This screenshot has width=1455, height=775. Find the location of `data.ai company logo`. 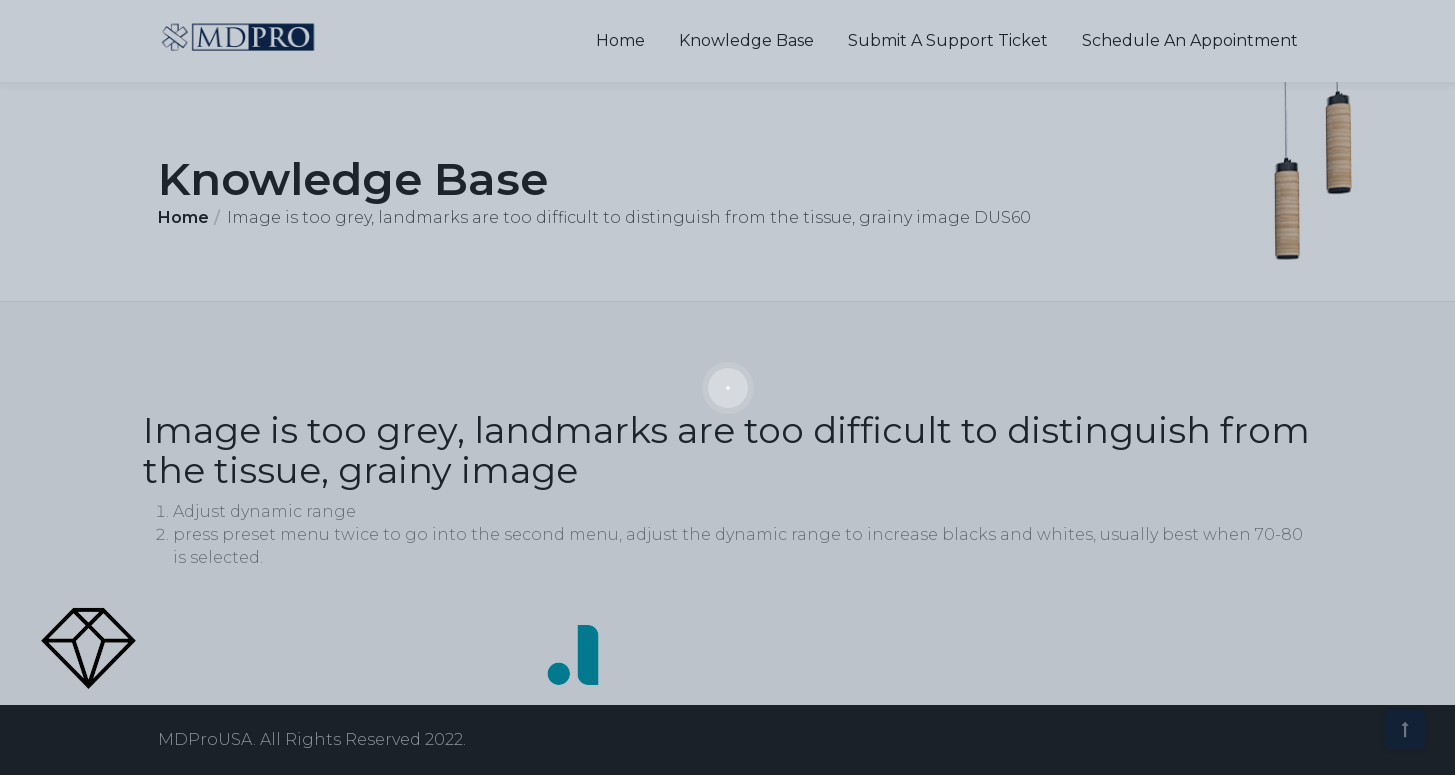

data.ai company logo is located at coordinates (88, 648).